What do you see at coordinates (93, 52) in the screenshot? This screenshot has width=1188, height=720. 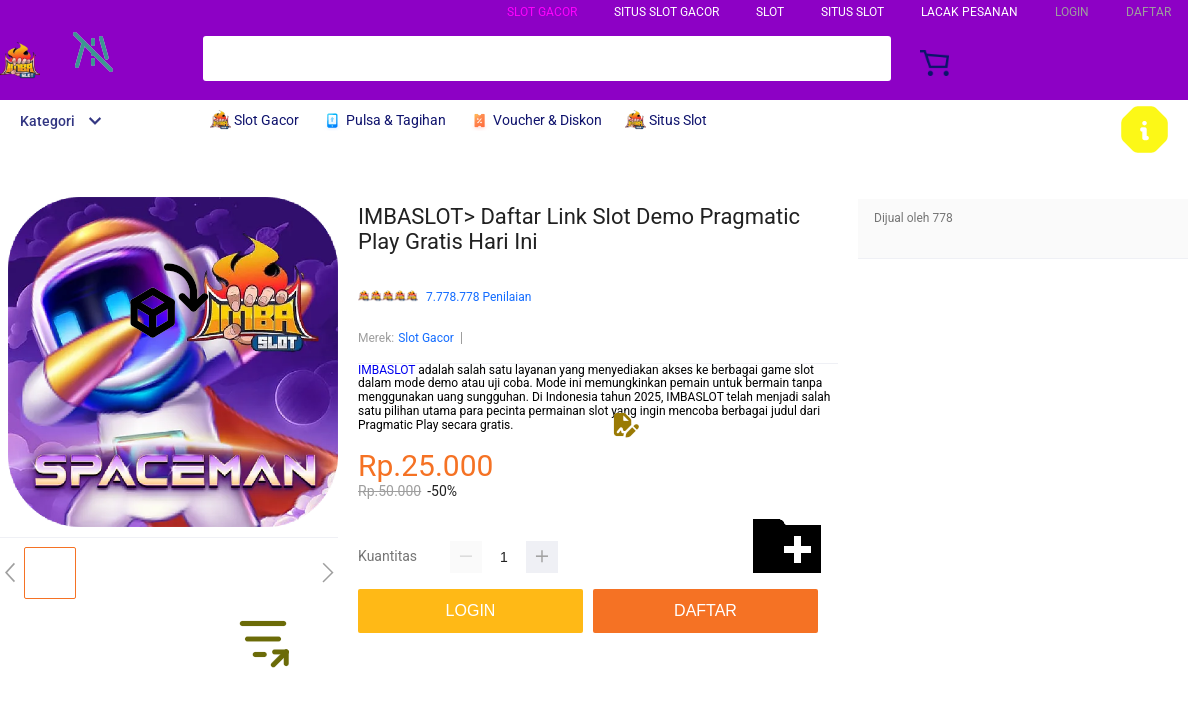 I see `road or route unavailable` at bounding box center [93, 52].